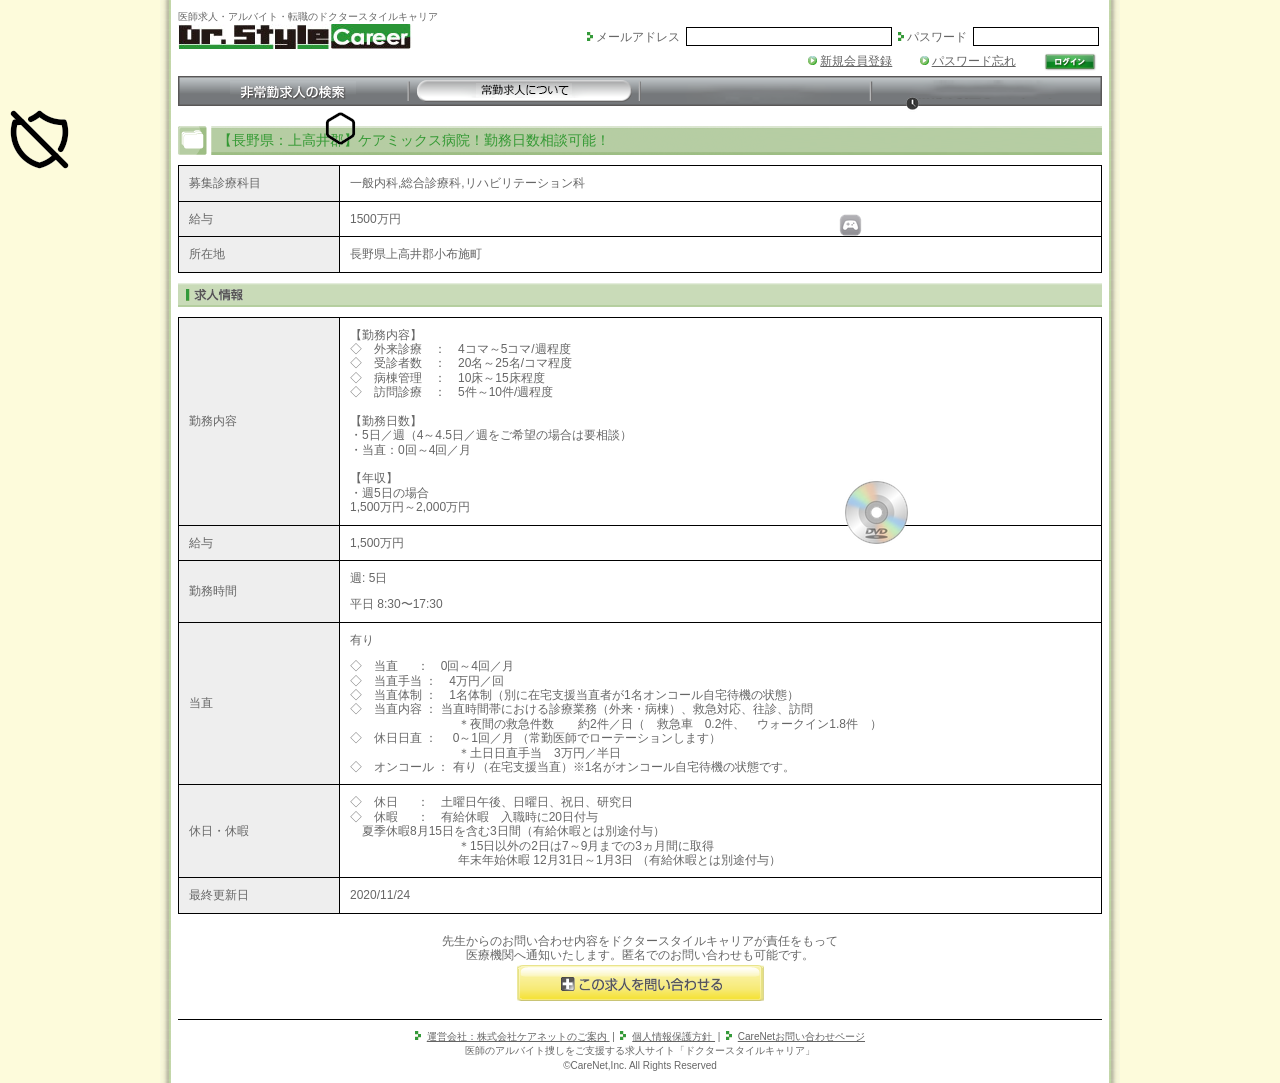  Describe the element at coordinates (912, 103) in the screenshot. I see `indicates urgent or time-sensitive status` at that location.